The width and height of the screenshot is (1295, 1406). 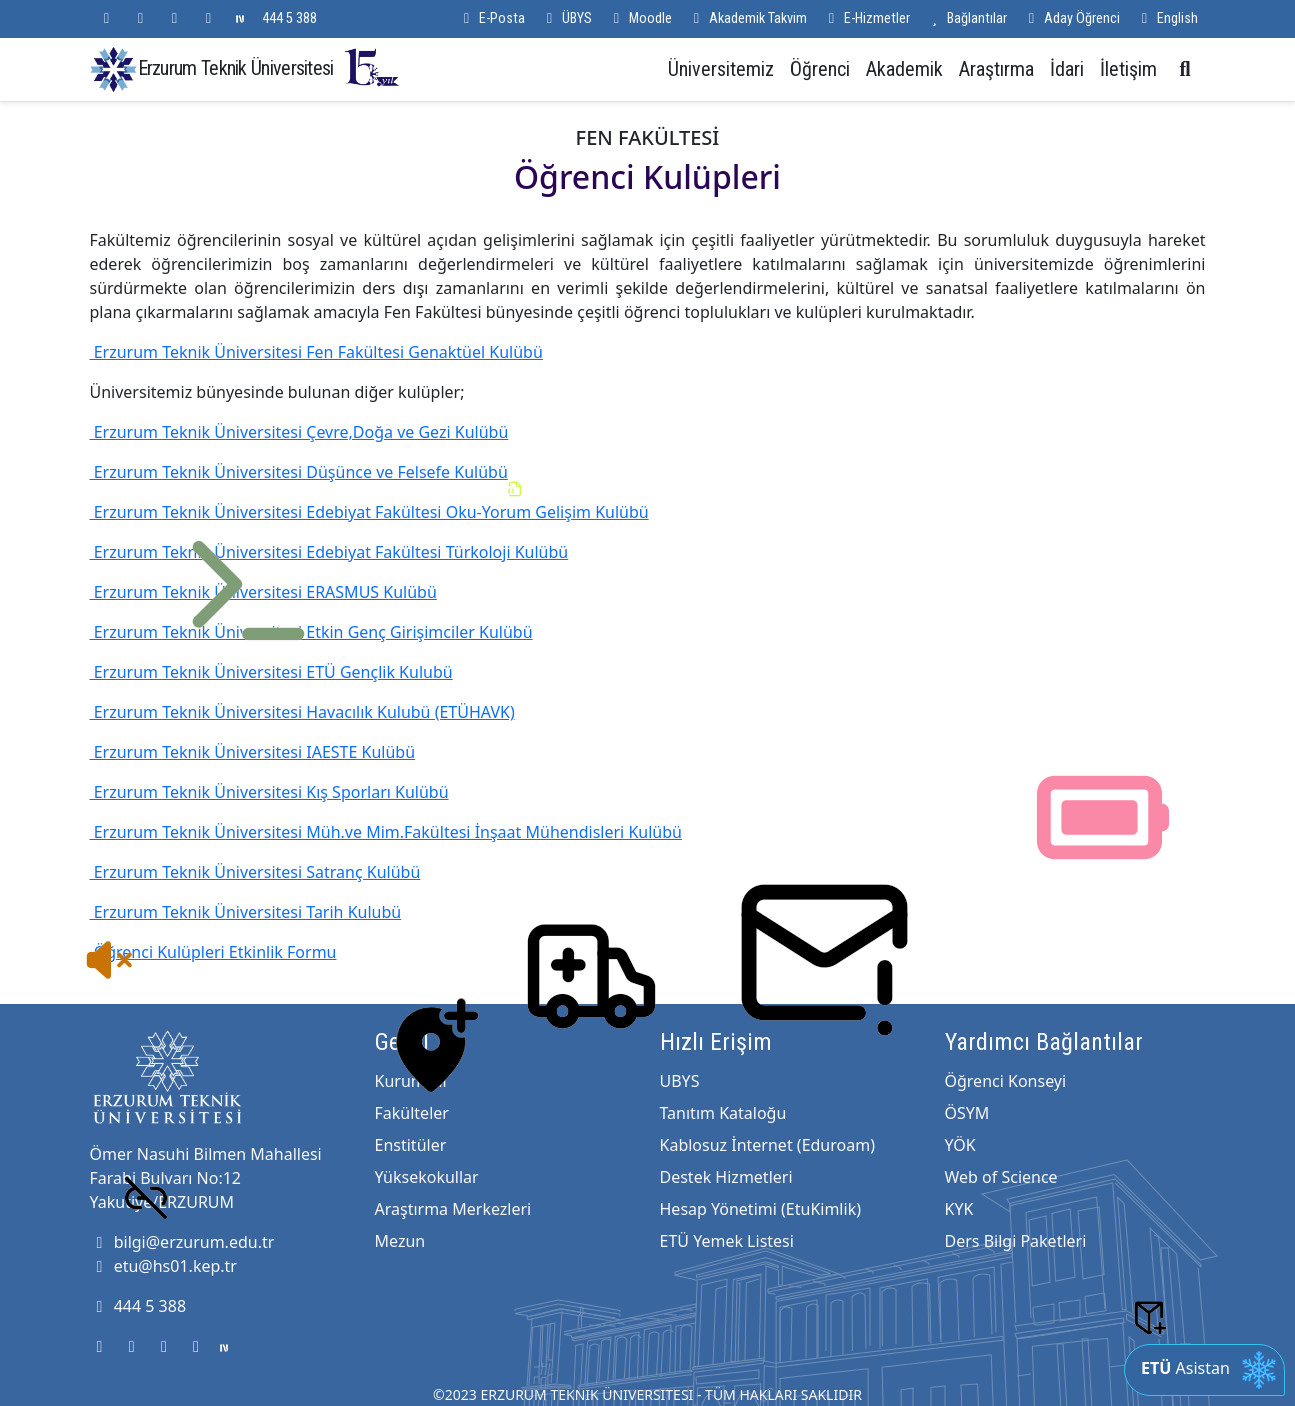 I want to click on indicates battery is fully charged, so click(x=1099, y=817).